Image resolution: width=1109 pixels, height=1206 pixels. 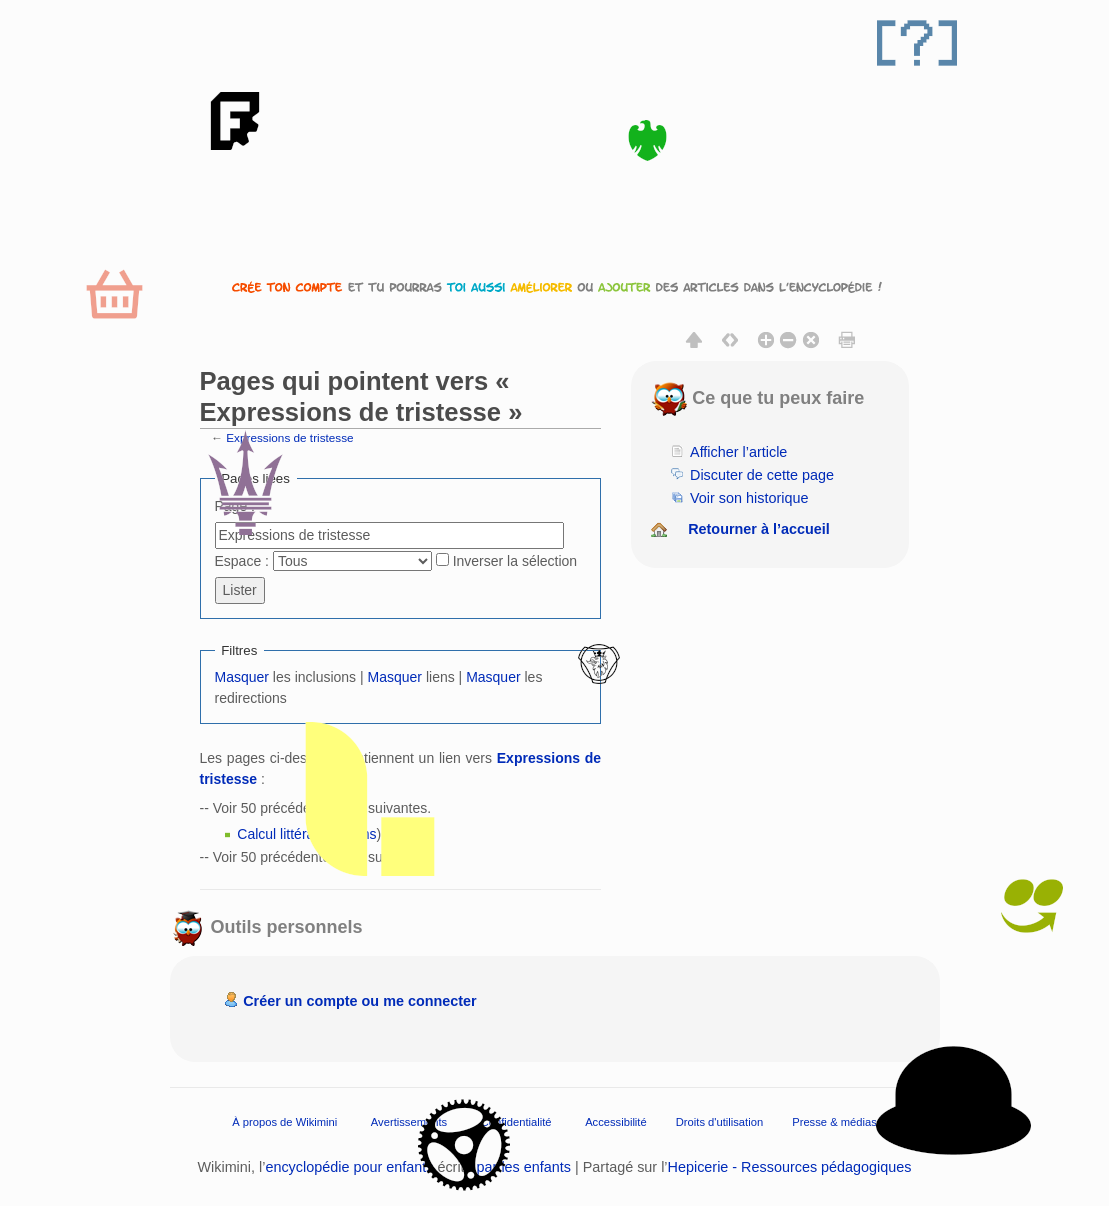 I want to click on open Alfred app, so click(x=953, y=1100).